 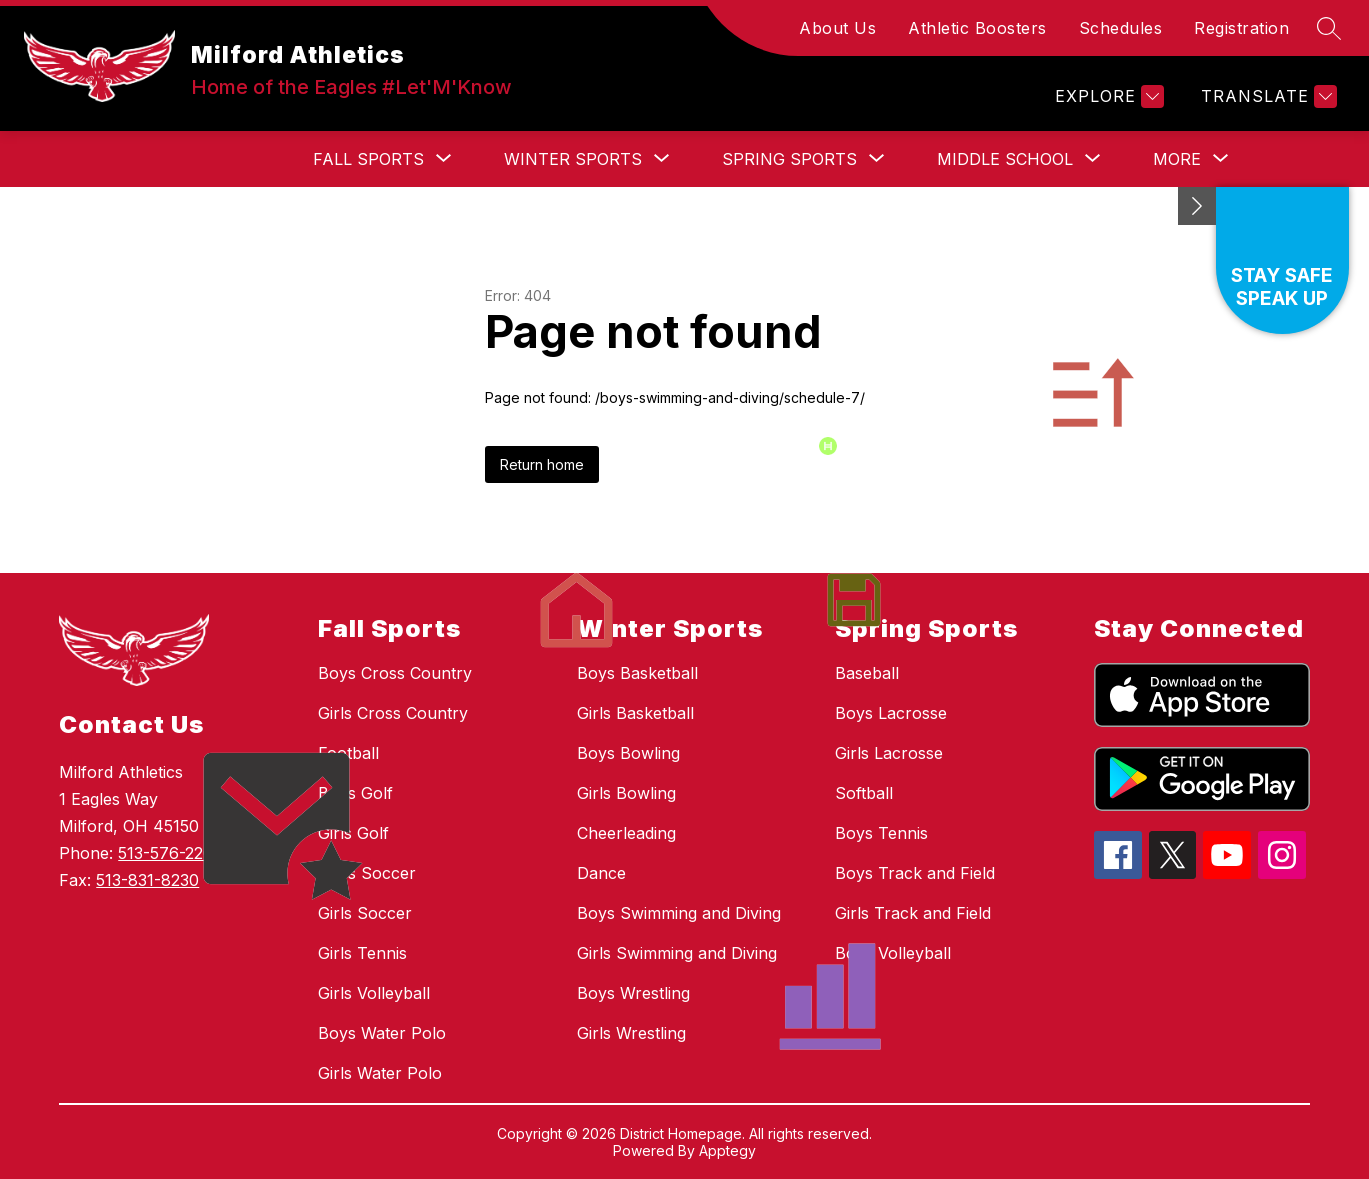 What do you see at coordinates (854, 600) in the screenshot?
I see `save current file or document` at bounding box center [854, 600].